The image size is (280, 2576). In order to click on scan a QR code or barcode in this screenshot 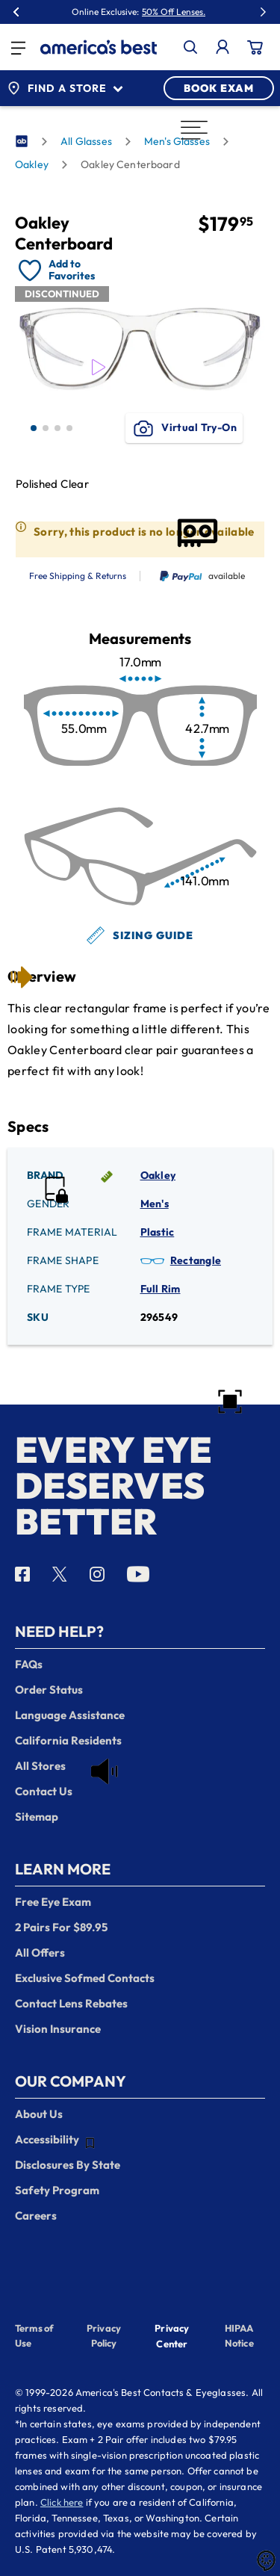, I will do `click(230, 1402)`.